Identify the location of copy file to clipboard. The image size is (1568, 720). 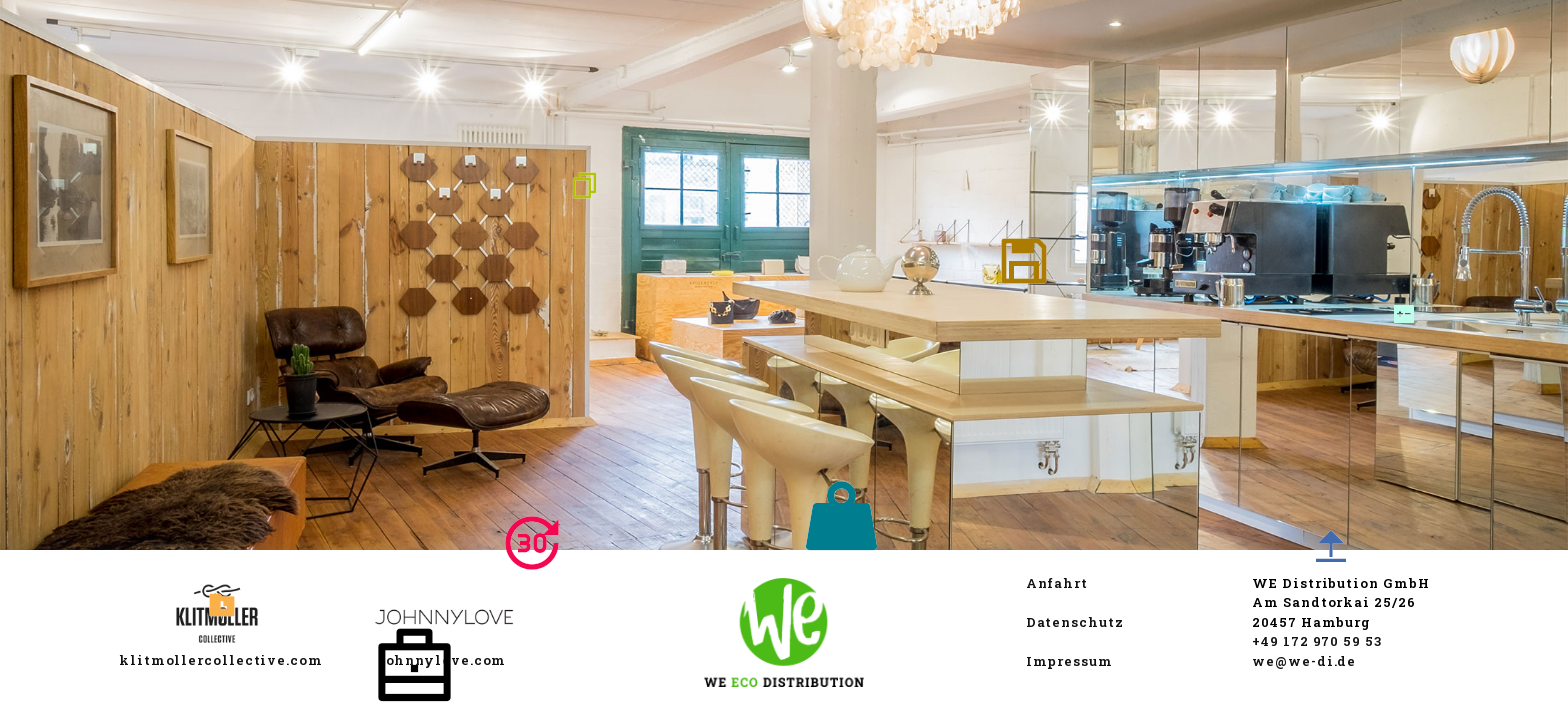
(584, 185).